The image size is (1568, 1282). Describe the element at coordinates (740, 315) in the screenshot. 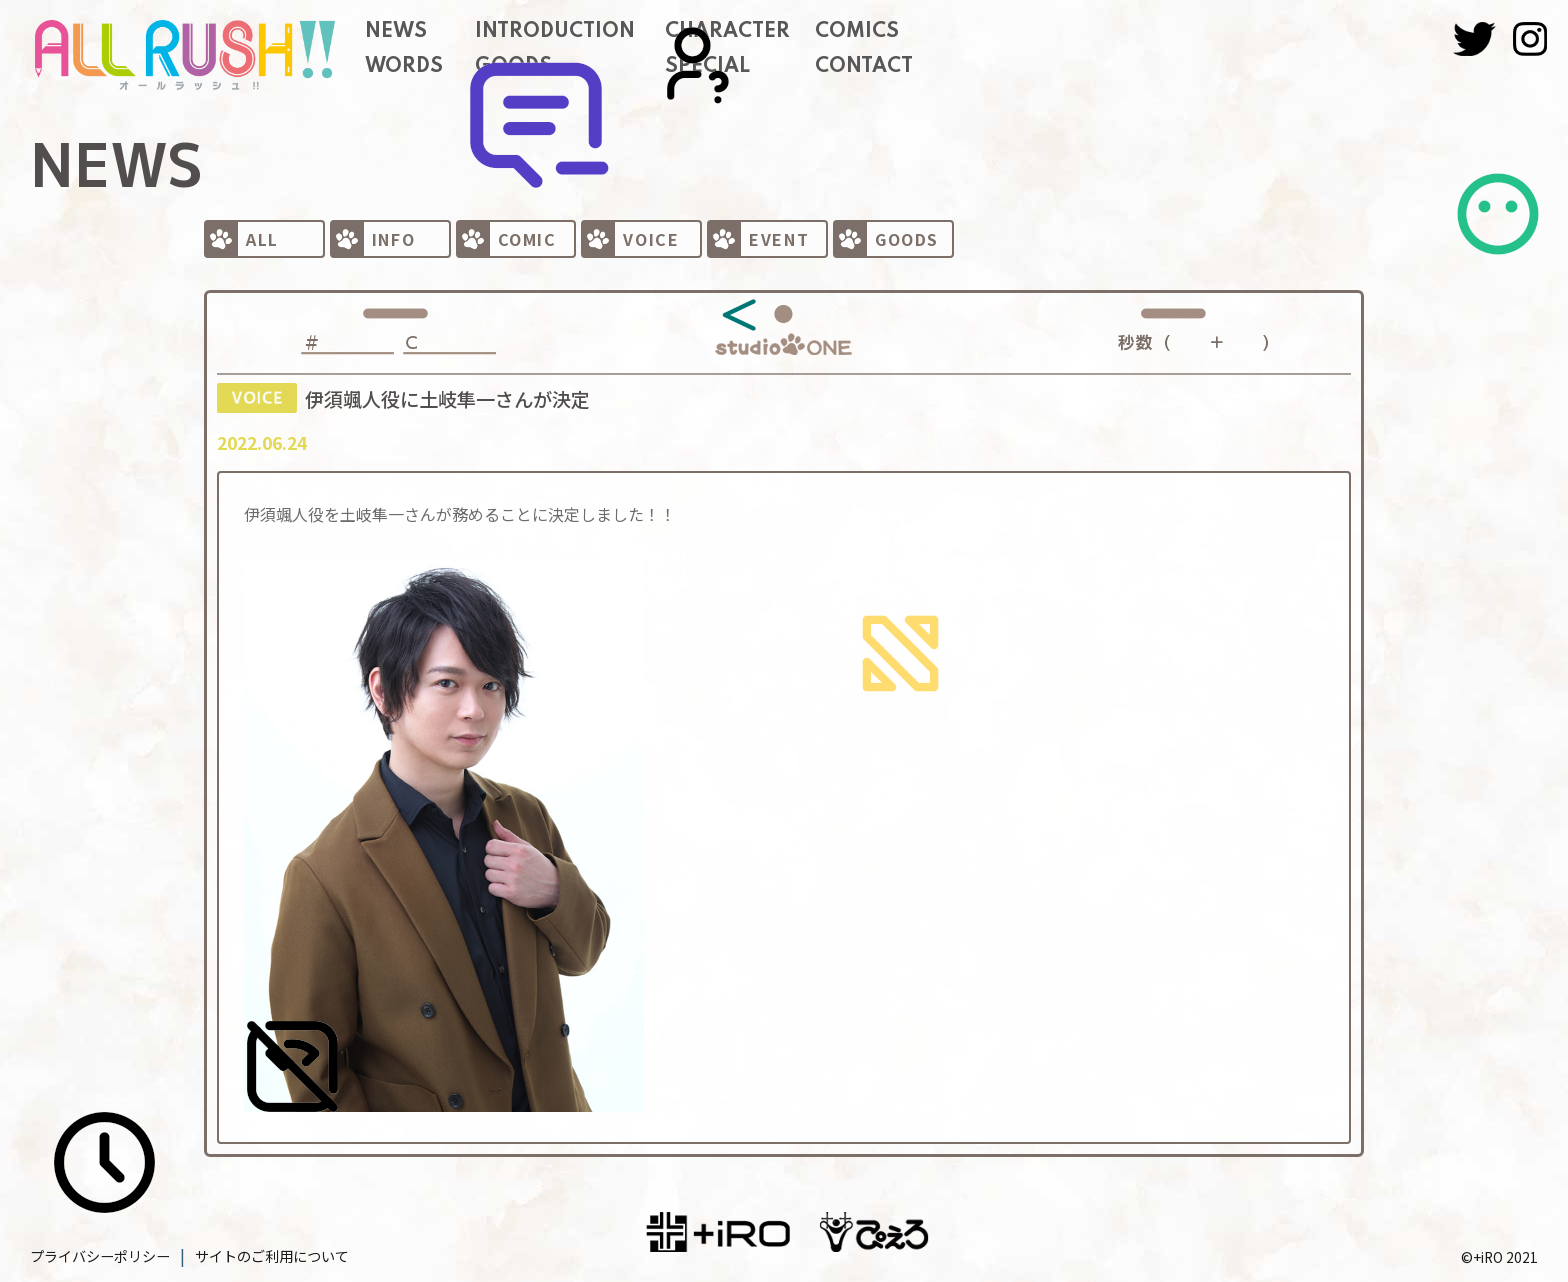

I see `go back to the previous screen` at that location.